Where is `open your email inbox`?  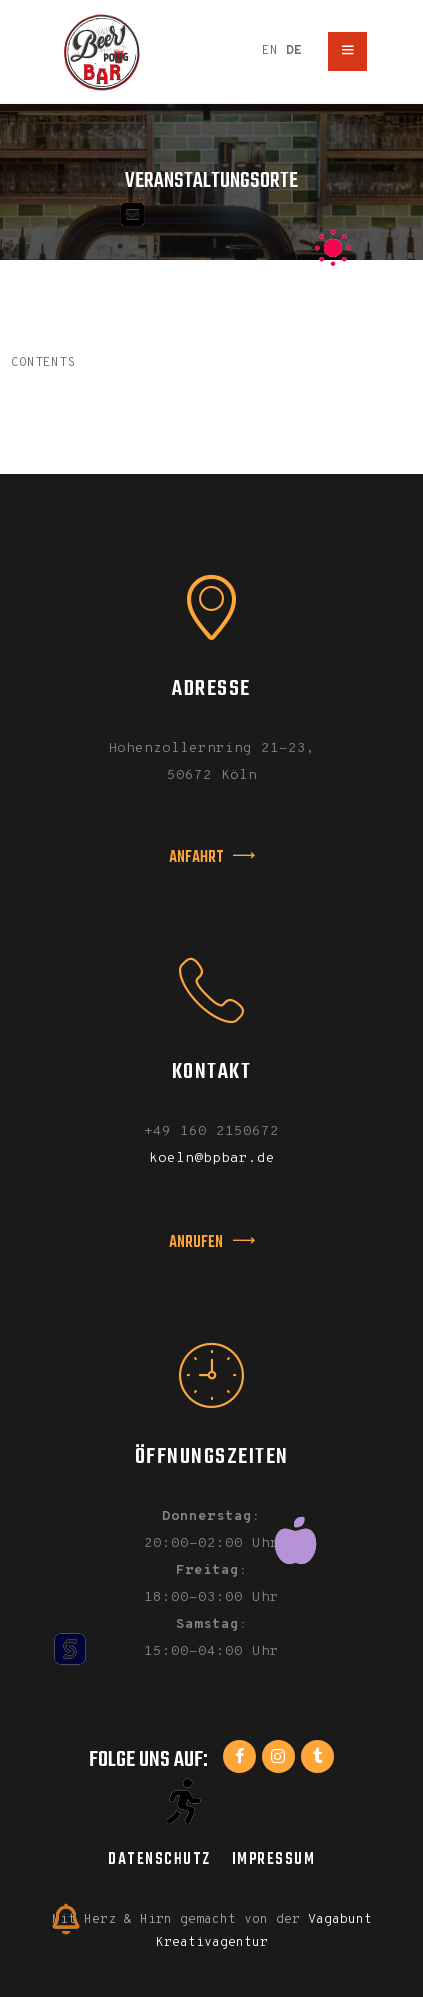 open your email inbox is located at coordinates (132, 214).